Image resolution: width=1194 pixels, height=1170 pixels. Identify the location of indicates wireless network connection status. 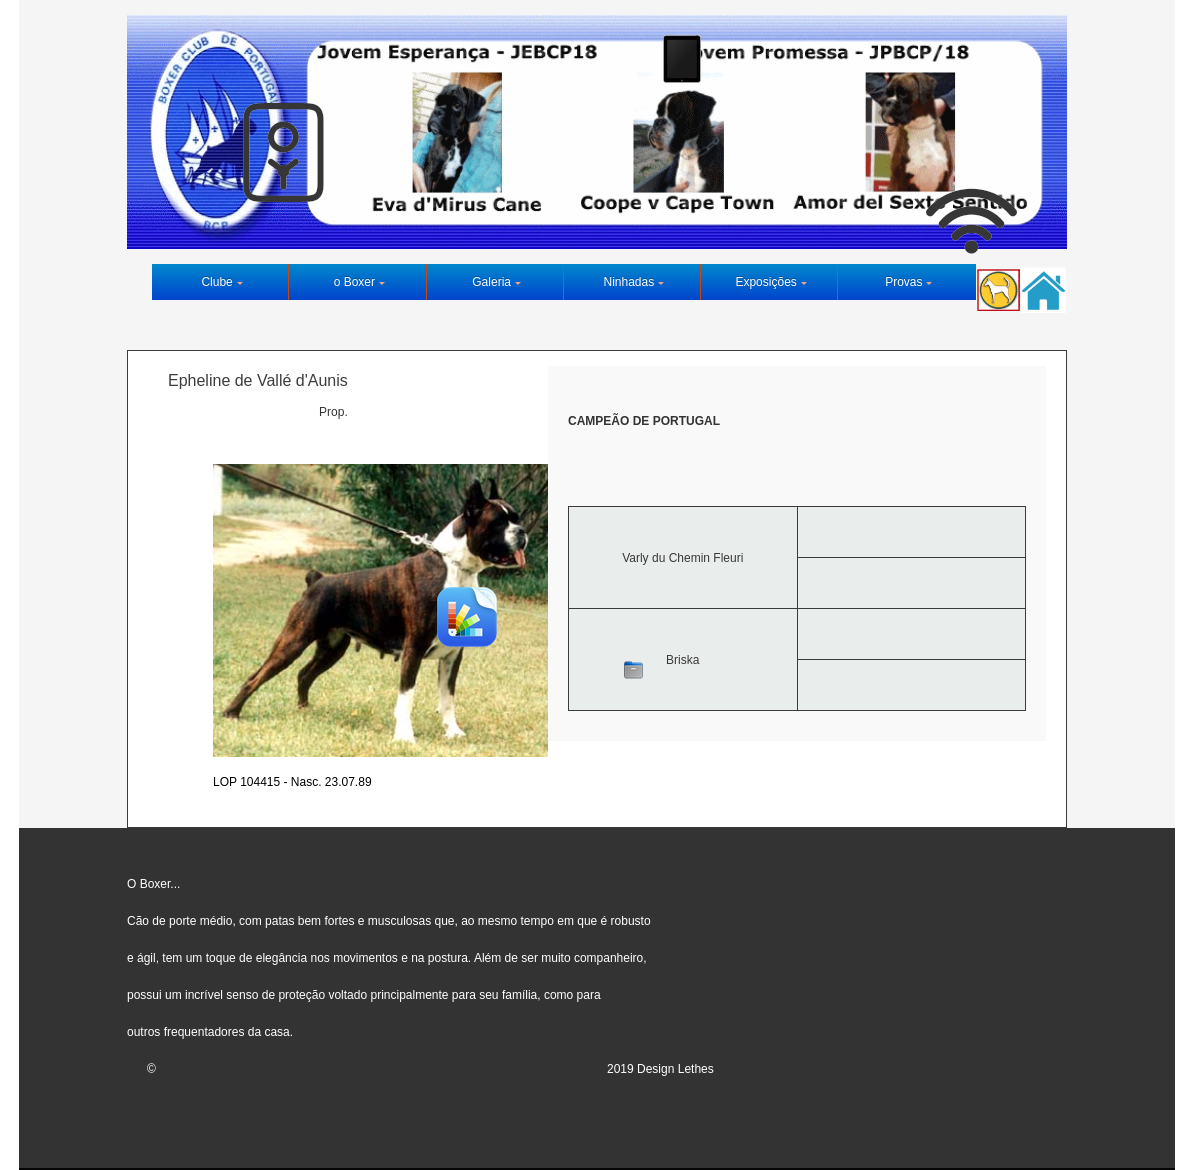
(971, 219).